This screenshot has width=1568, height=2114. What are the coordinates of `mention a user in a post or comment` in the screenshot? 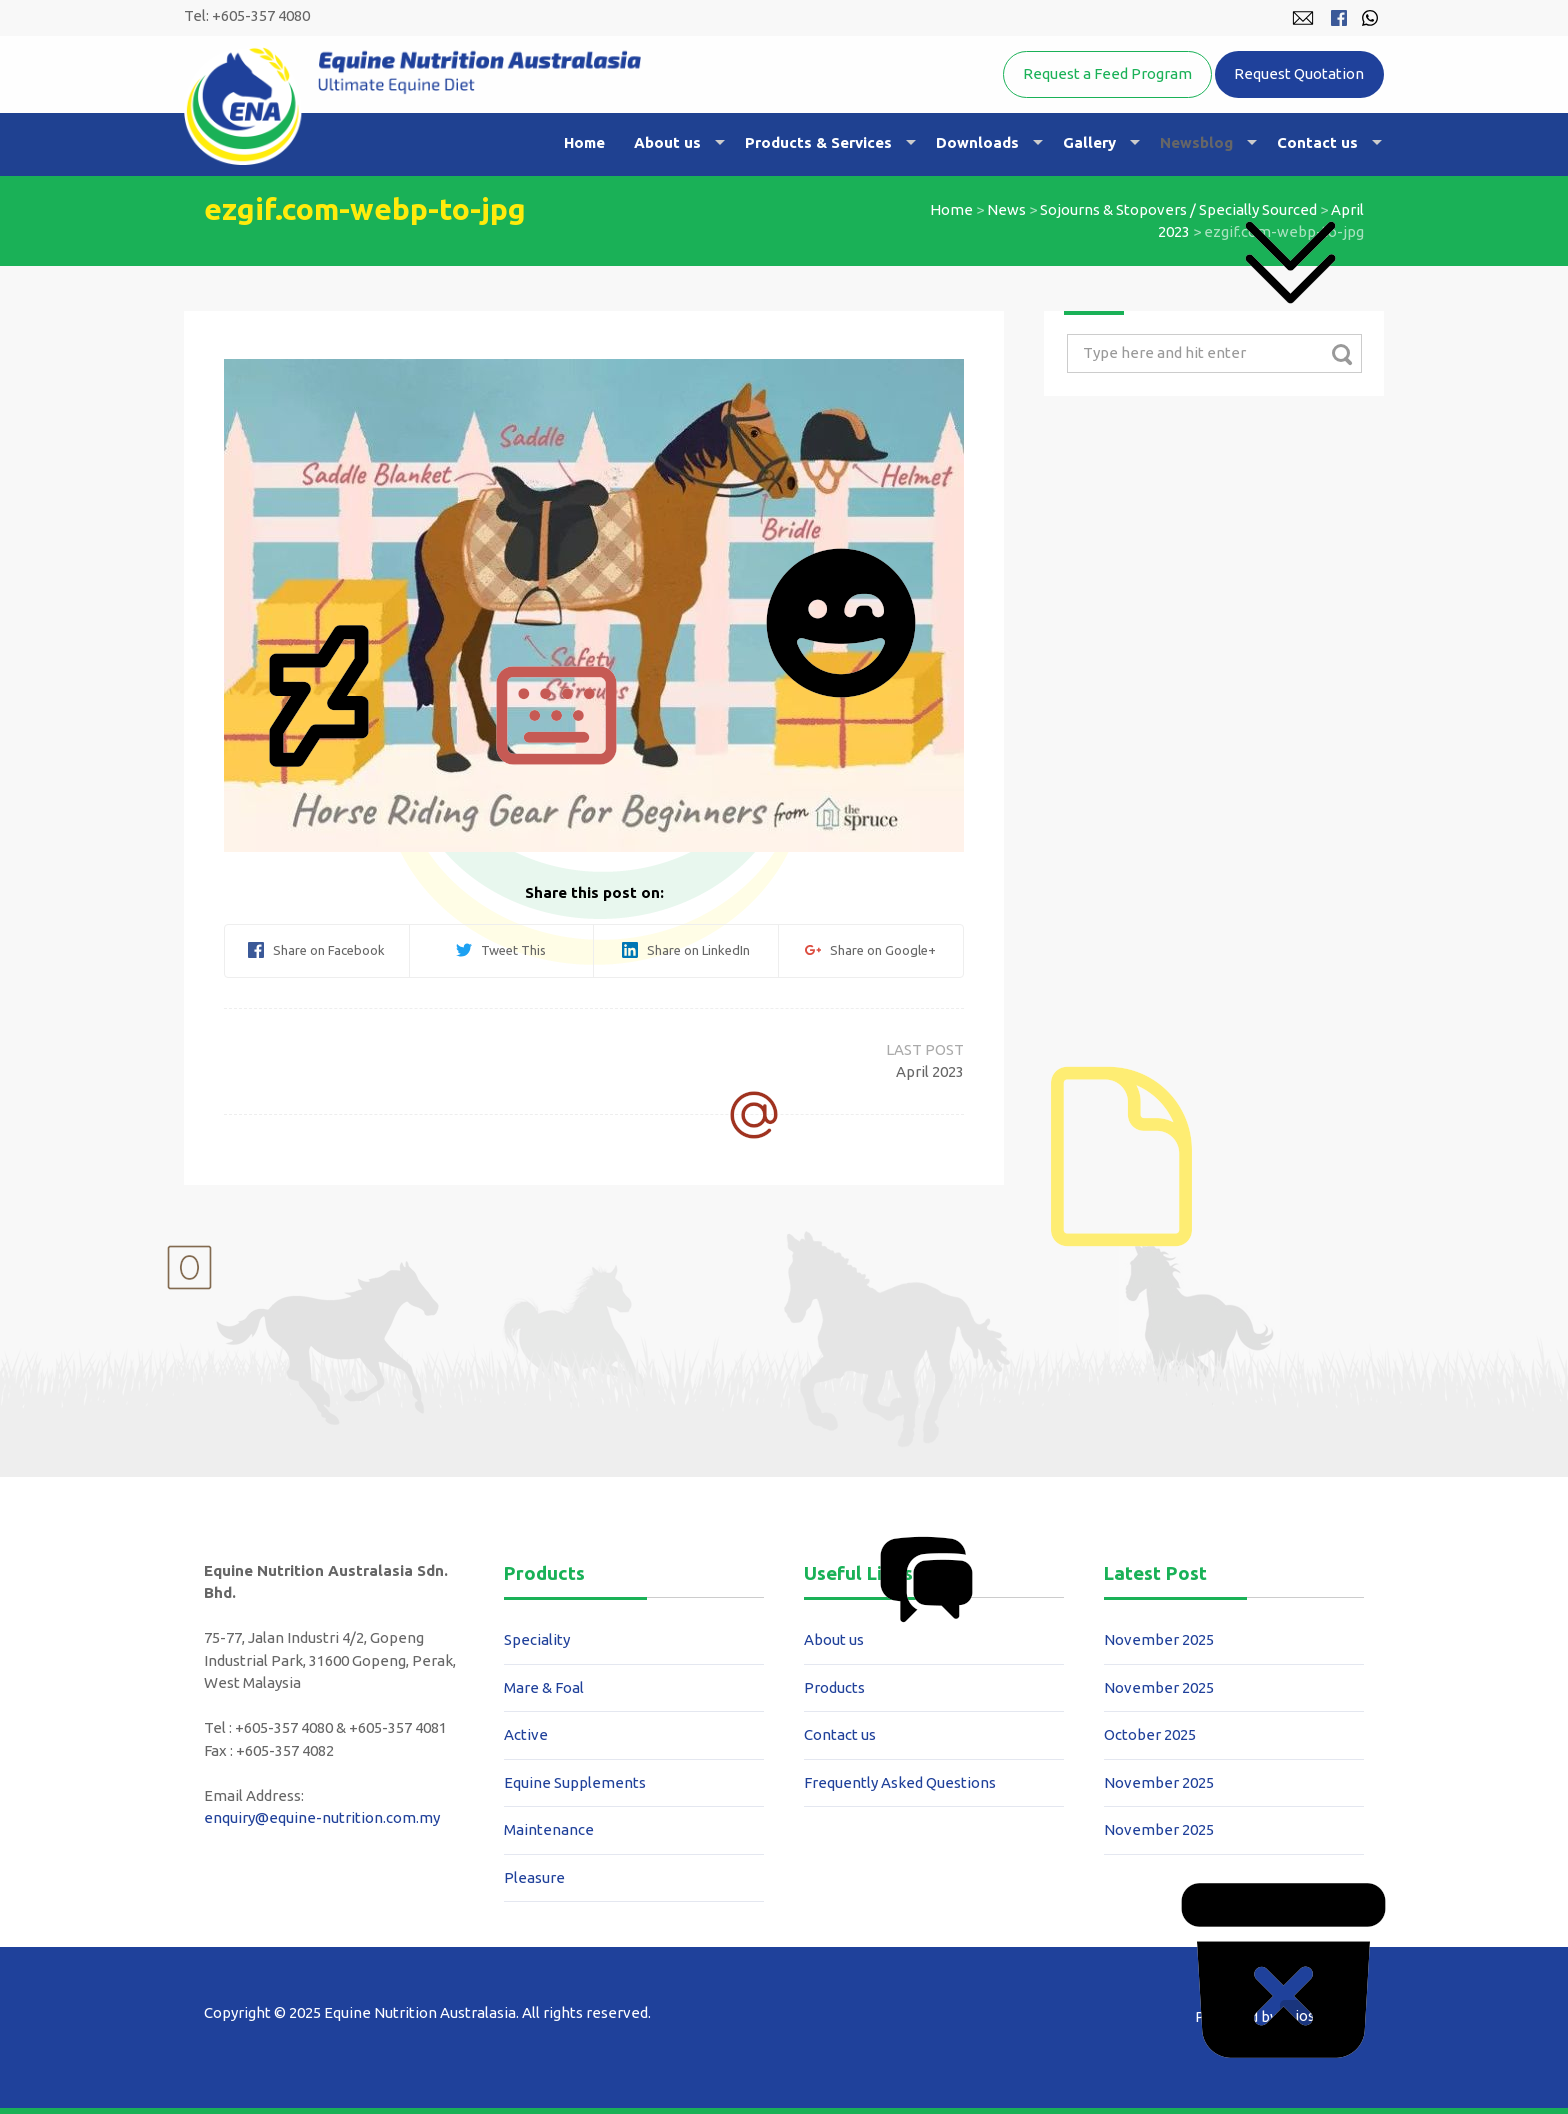 It's located at (754, 1115).